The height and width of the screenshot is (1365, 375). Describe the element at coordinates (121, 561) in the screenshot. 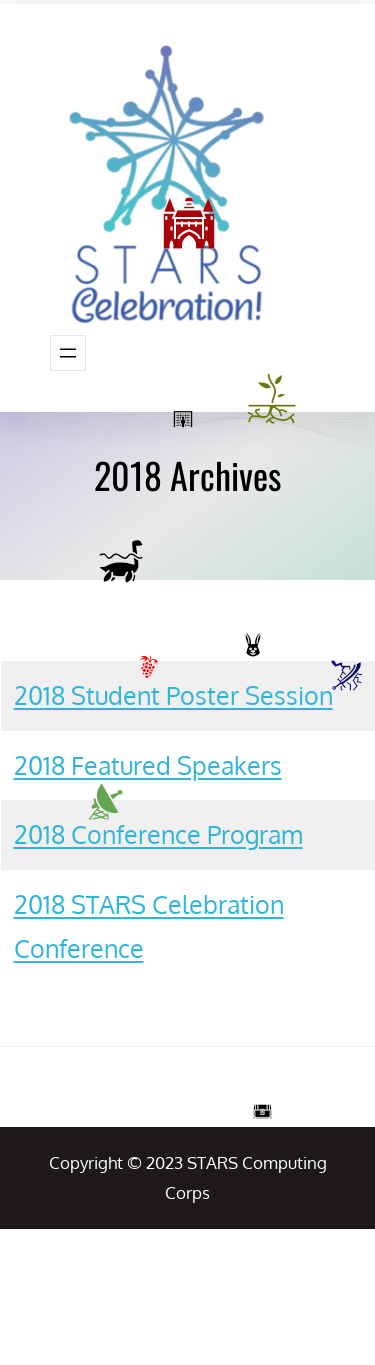

I see `select plesiosaurus character or dinosaur type` at that location.